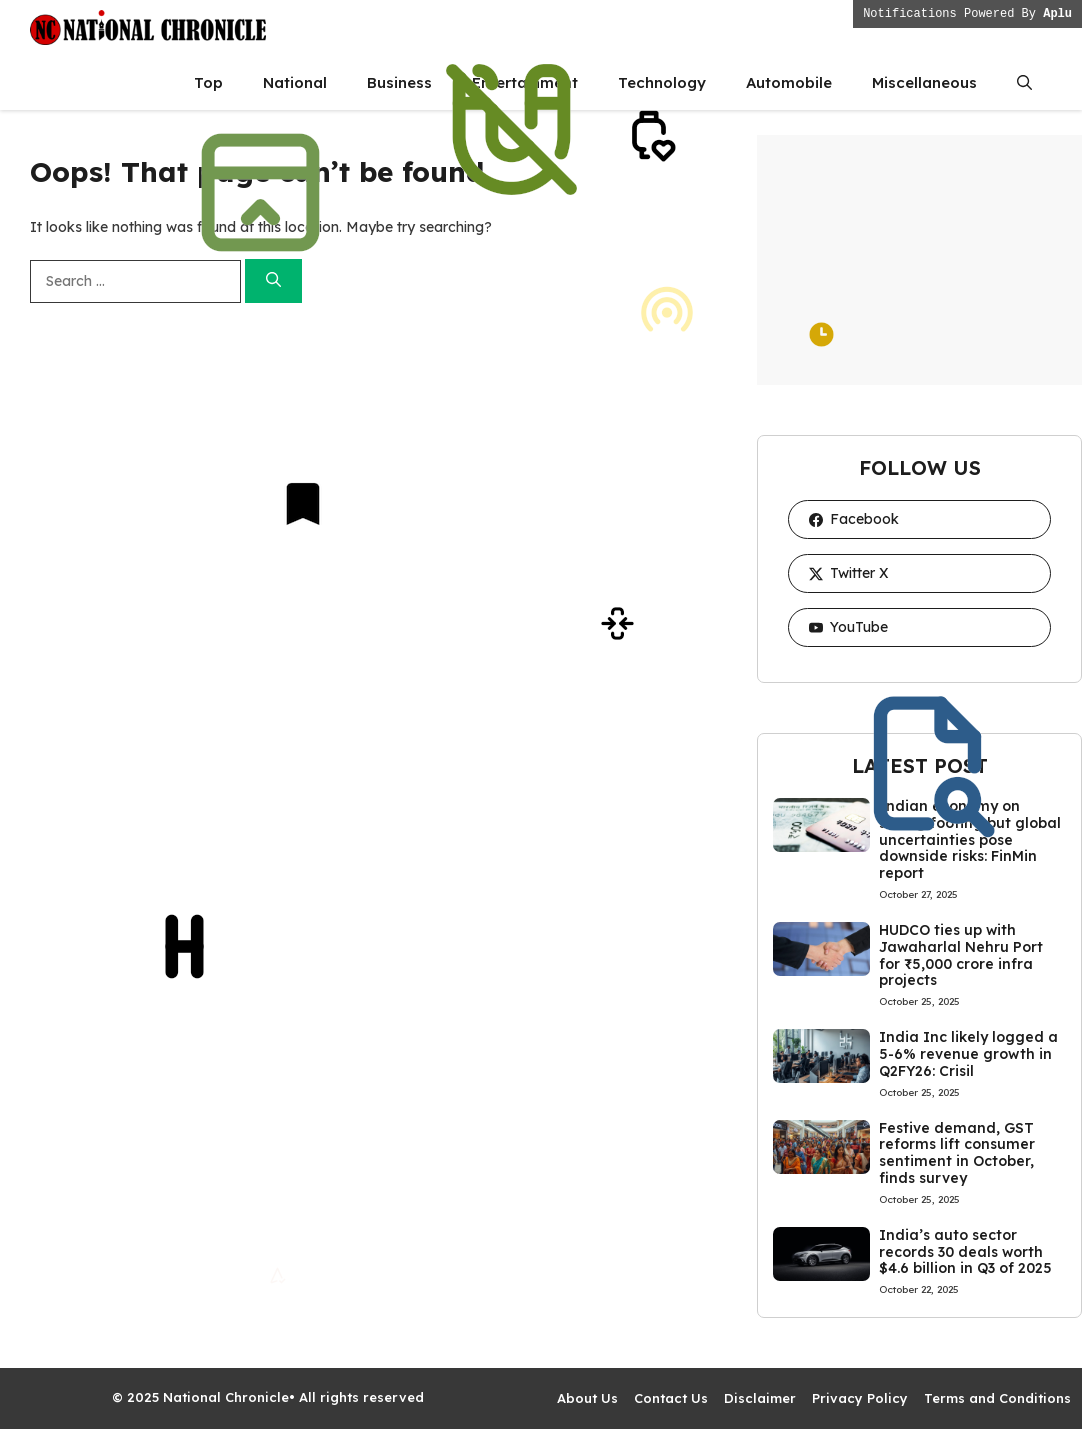 Image resolution: width=1082 pixels, height=1450 pixels. What do you see at coordinates (617, 623) in the screenshot?
I see `narrow the viewport width` at bounding box center [617, 623].